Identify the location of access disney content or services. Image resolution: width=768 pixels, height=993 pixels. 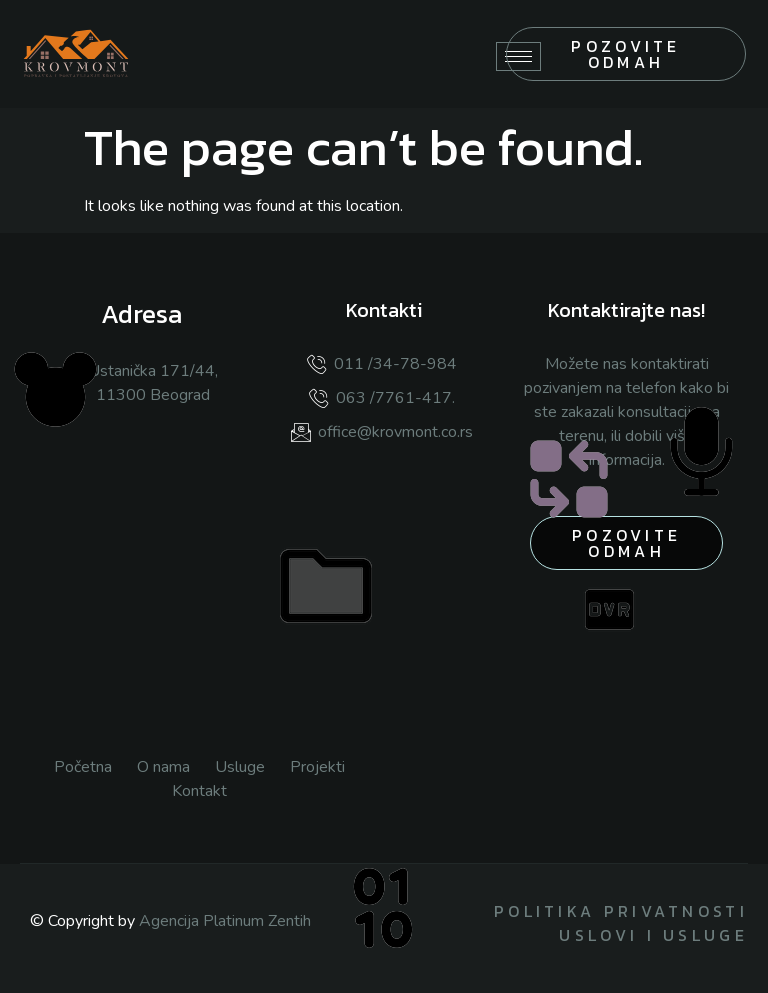
(55, 389).